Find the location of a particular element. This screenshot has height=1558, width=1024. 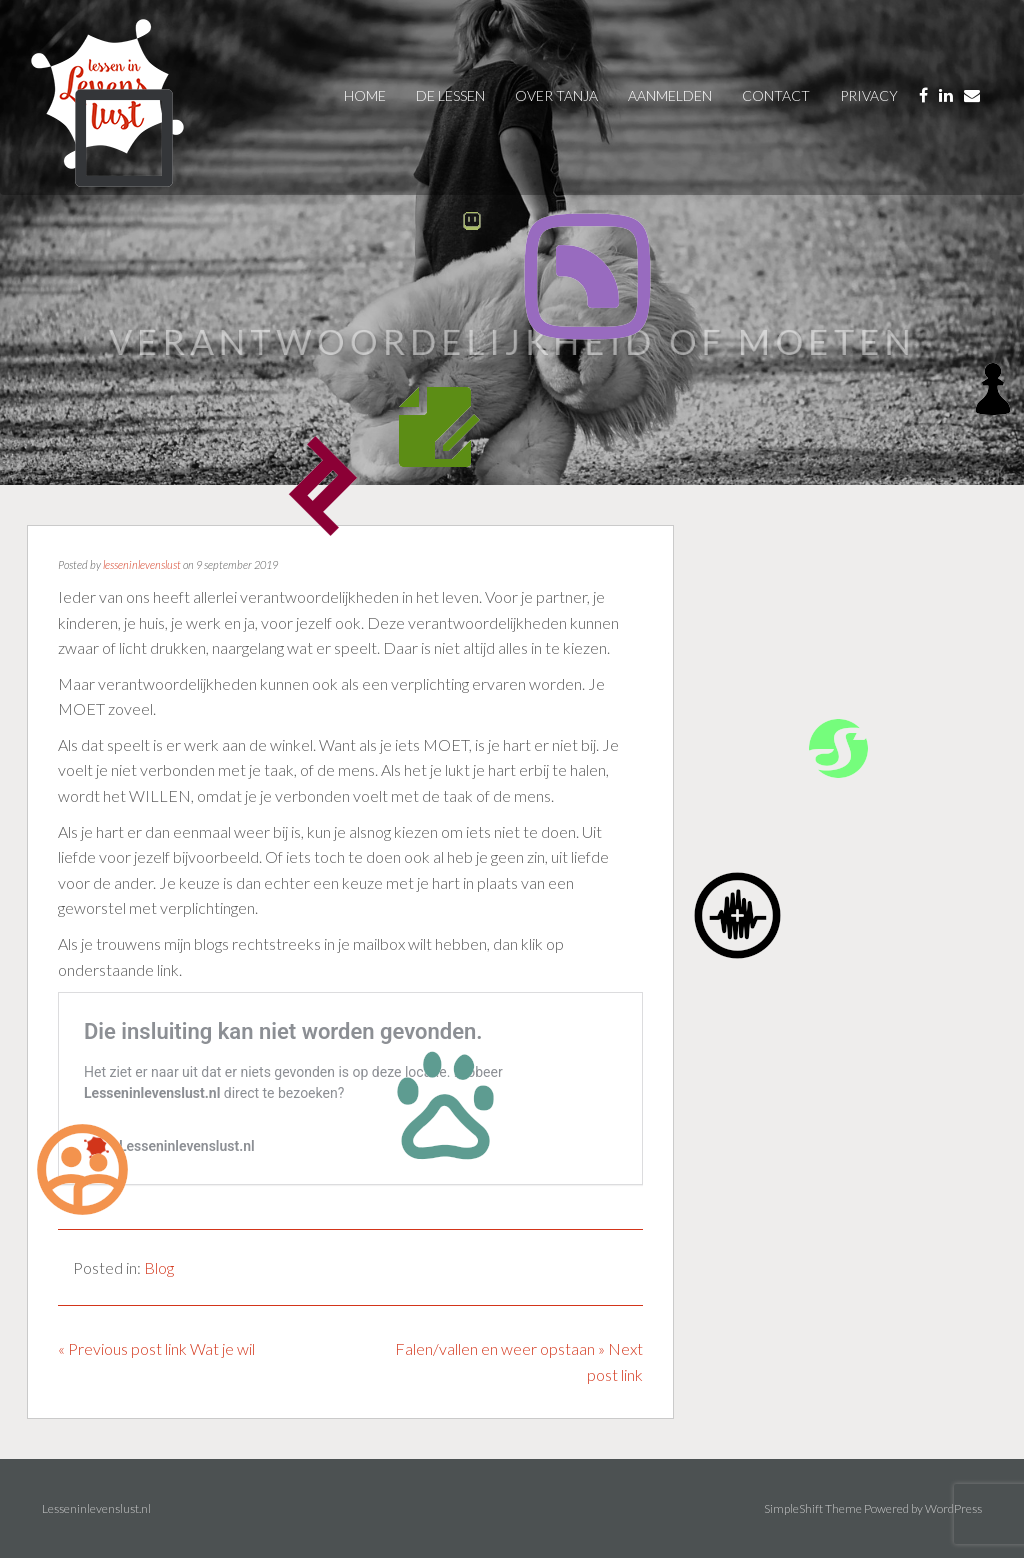

open Baidu app is located at coordinates (445, 1104).